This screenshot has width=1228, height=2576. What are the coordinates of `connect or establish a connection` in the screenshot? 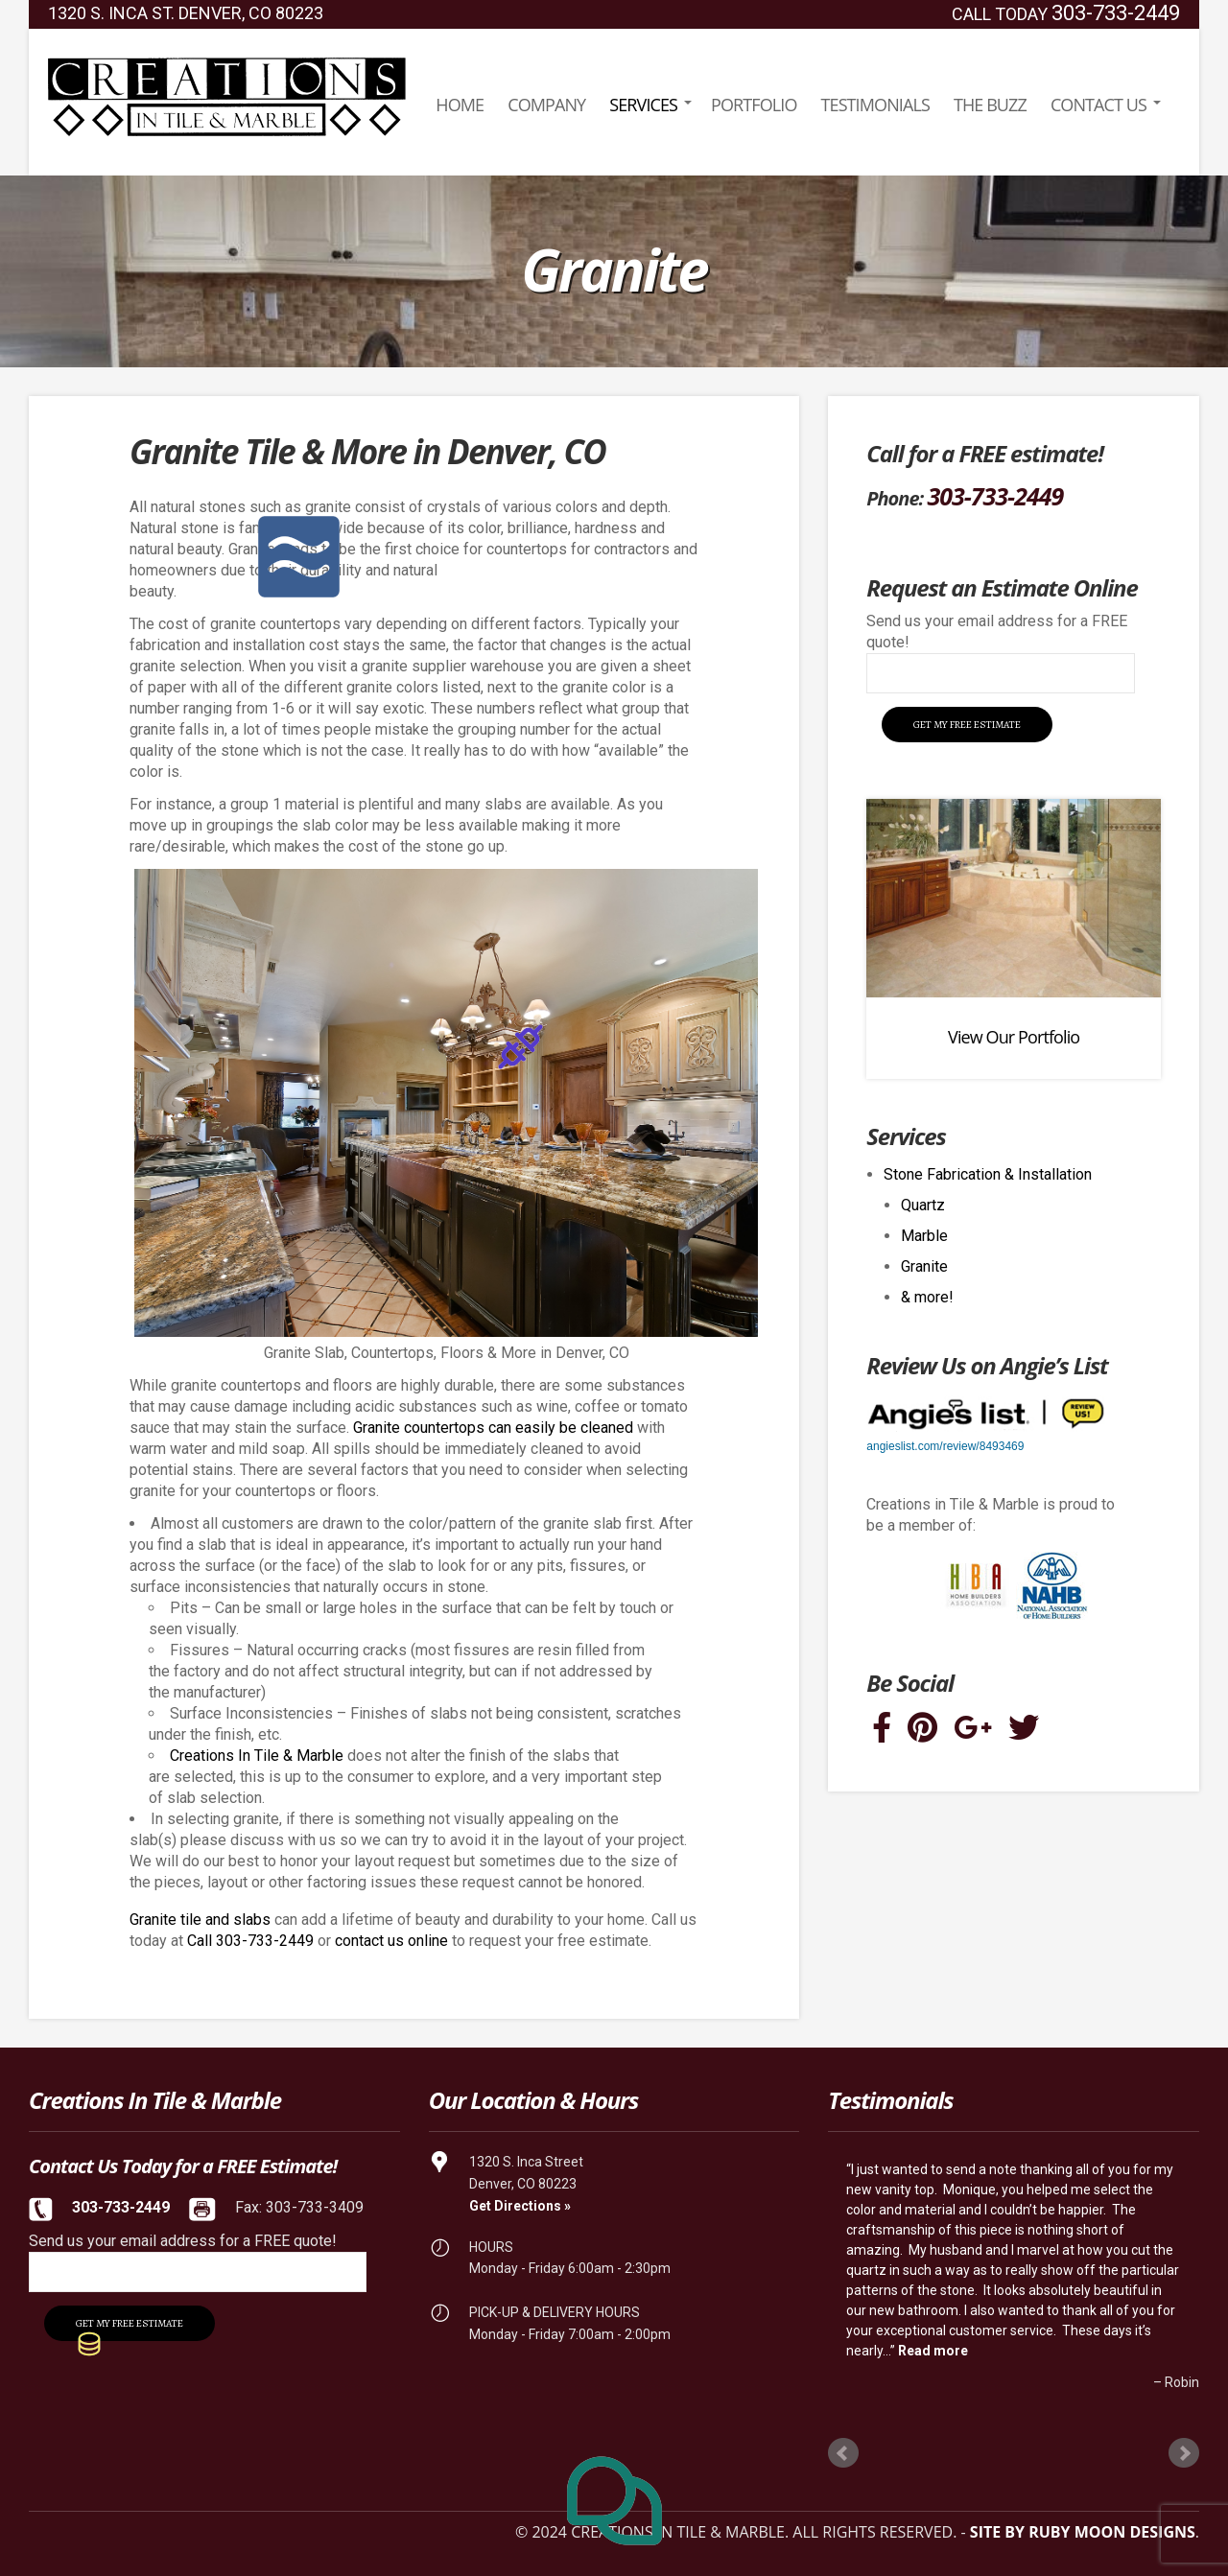 It's located at (520, 1046).